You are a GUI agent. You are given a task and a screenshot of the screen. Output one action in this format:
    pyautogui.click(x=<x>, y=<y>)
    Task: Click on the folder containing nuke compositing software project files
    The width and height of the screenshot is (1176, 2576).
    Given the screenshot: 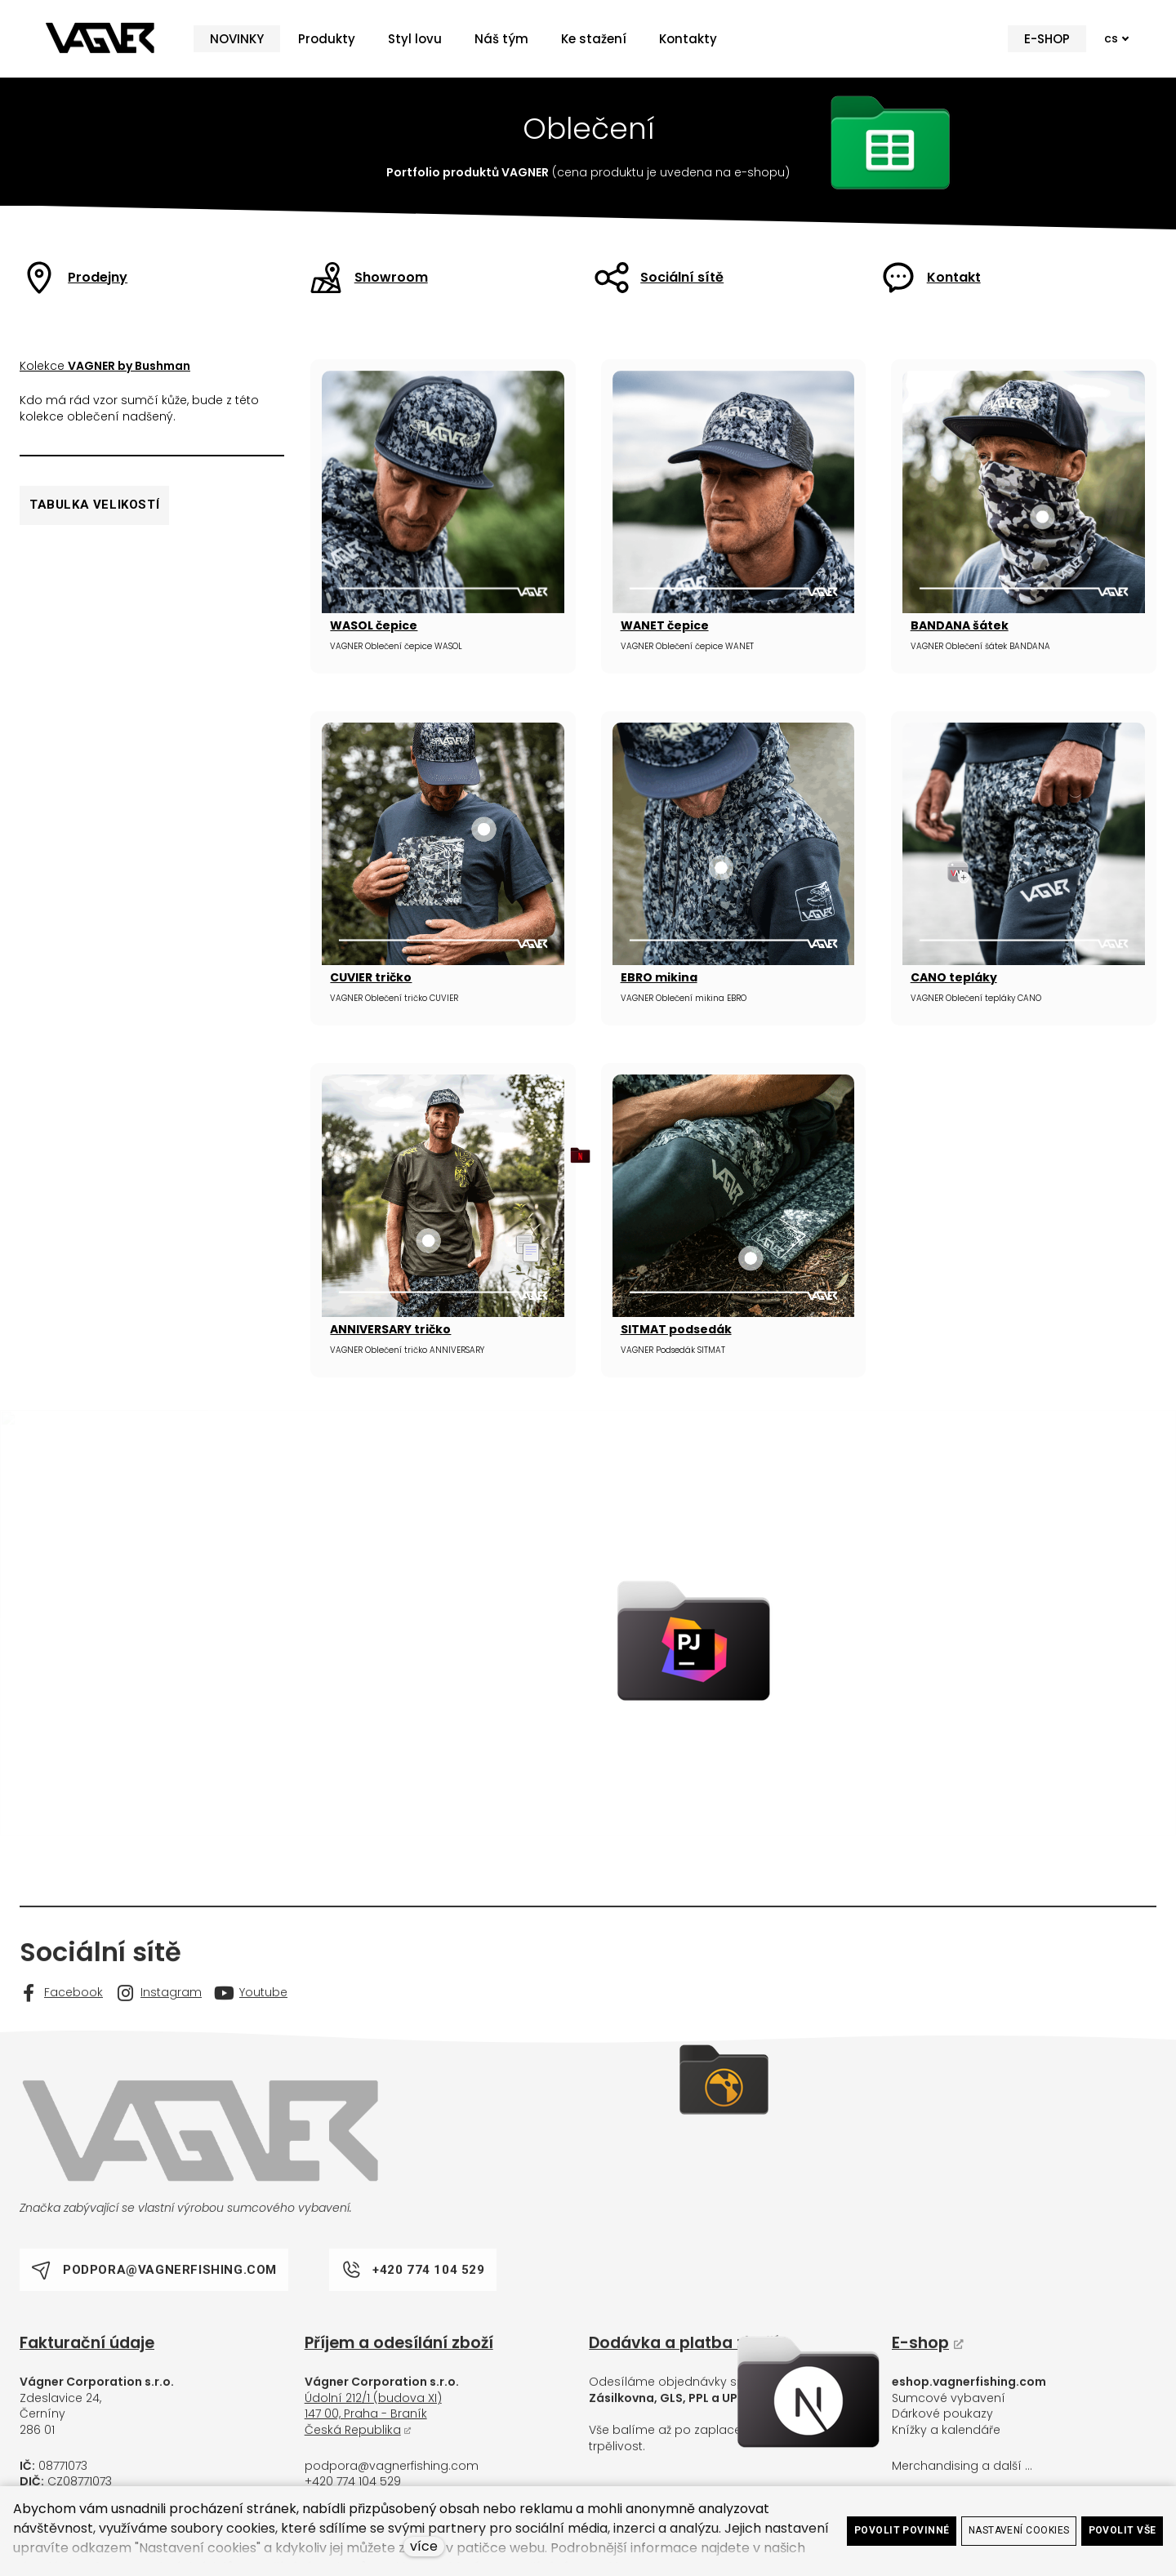 What is the action you would take?
    pyautogui.click(x=724, y=2082)
    